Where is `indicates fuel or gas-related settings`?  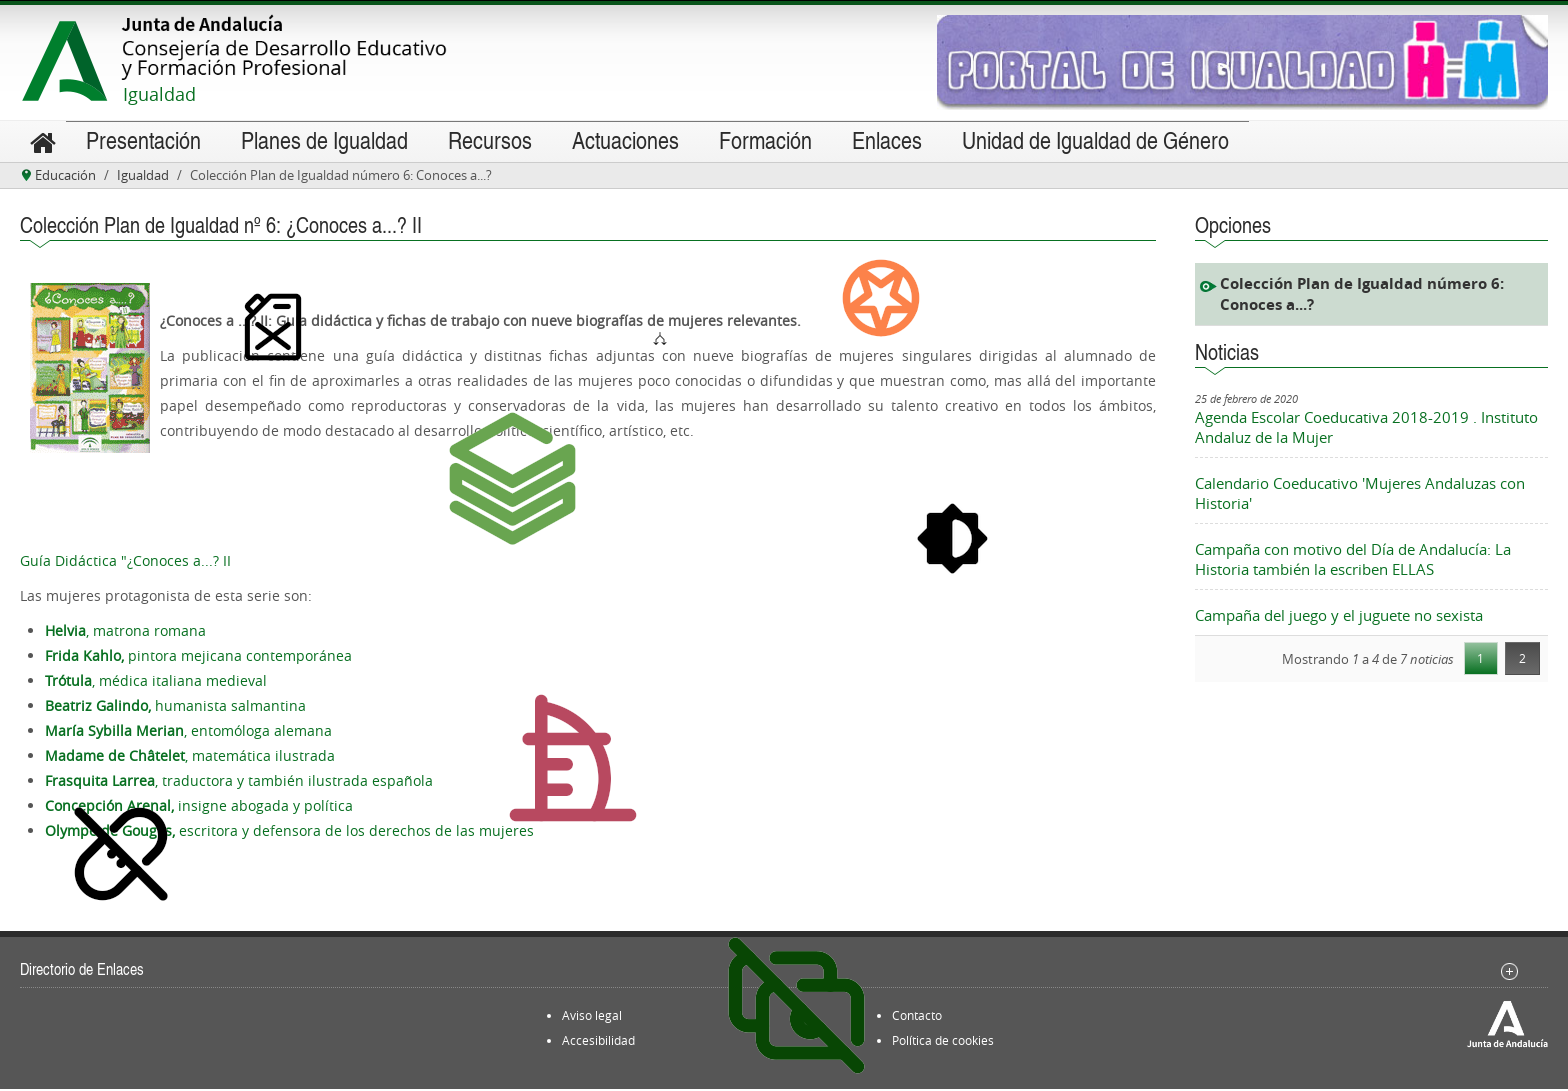
indicates fuel or gas-related settings is located at coordinates (273, 327).